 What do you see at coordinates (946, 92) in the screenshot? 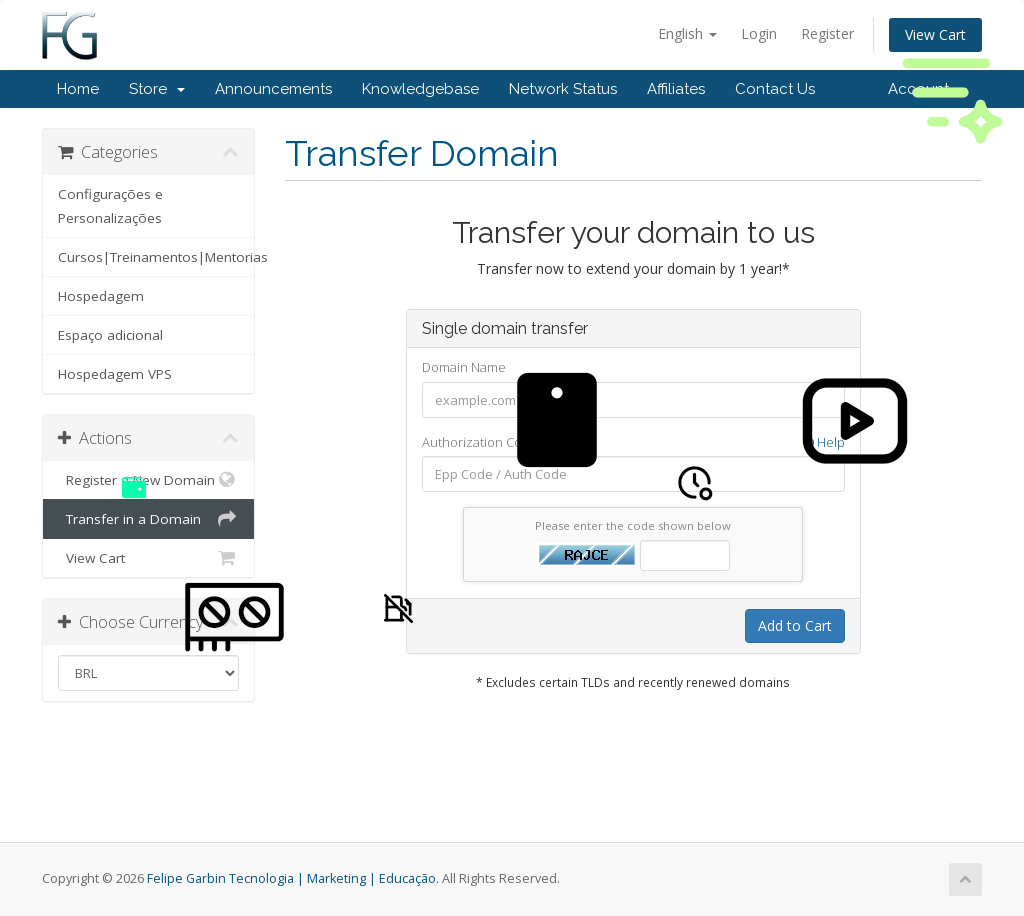
I see `apply AI-powered smart filters` at bounding box center [946, 92].